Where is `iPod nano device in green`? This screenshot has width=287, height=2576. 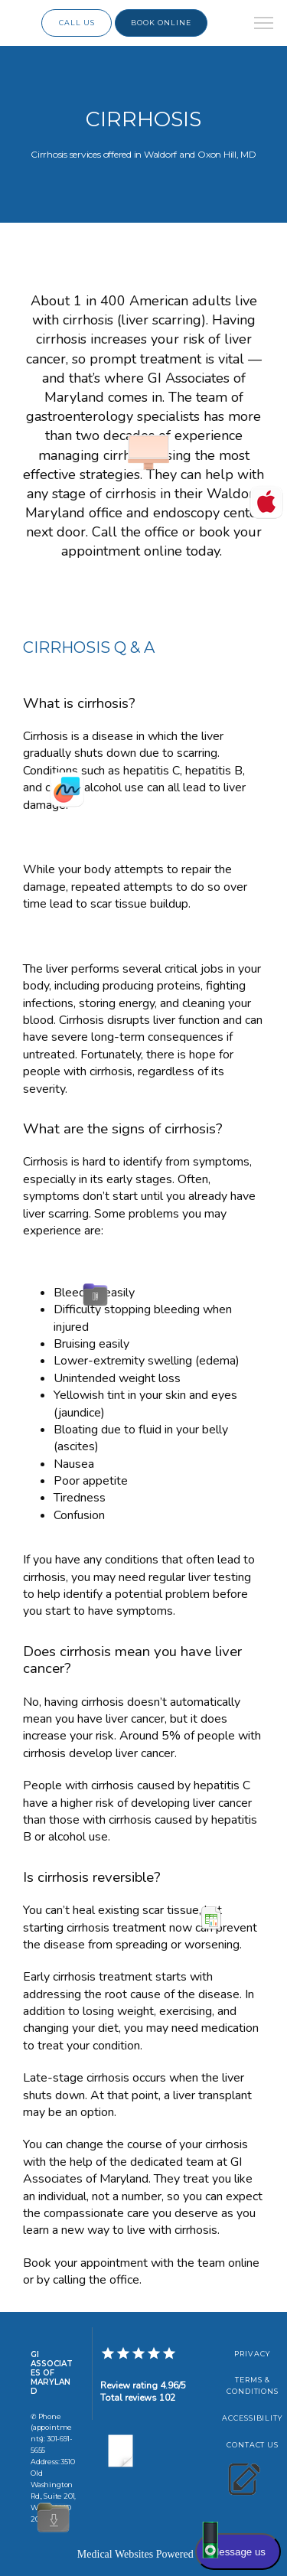
iPod nano device in green is located at coordinates (210, 2540).